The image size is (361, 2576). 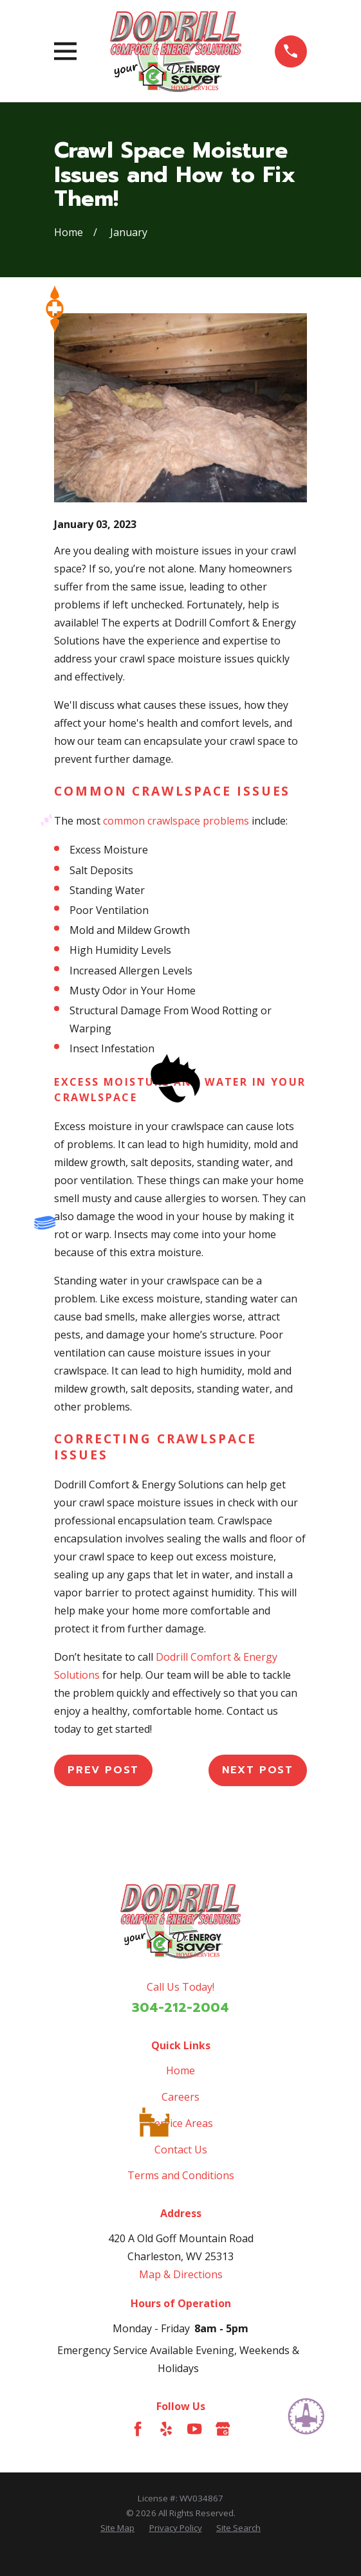 I want to click on select crab or crustacean in a game menu, so click(x=175, y=1078).